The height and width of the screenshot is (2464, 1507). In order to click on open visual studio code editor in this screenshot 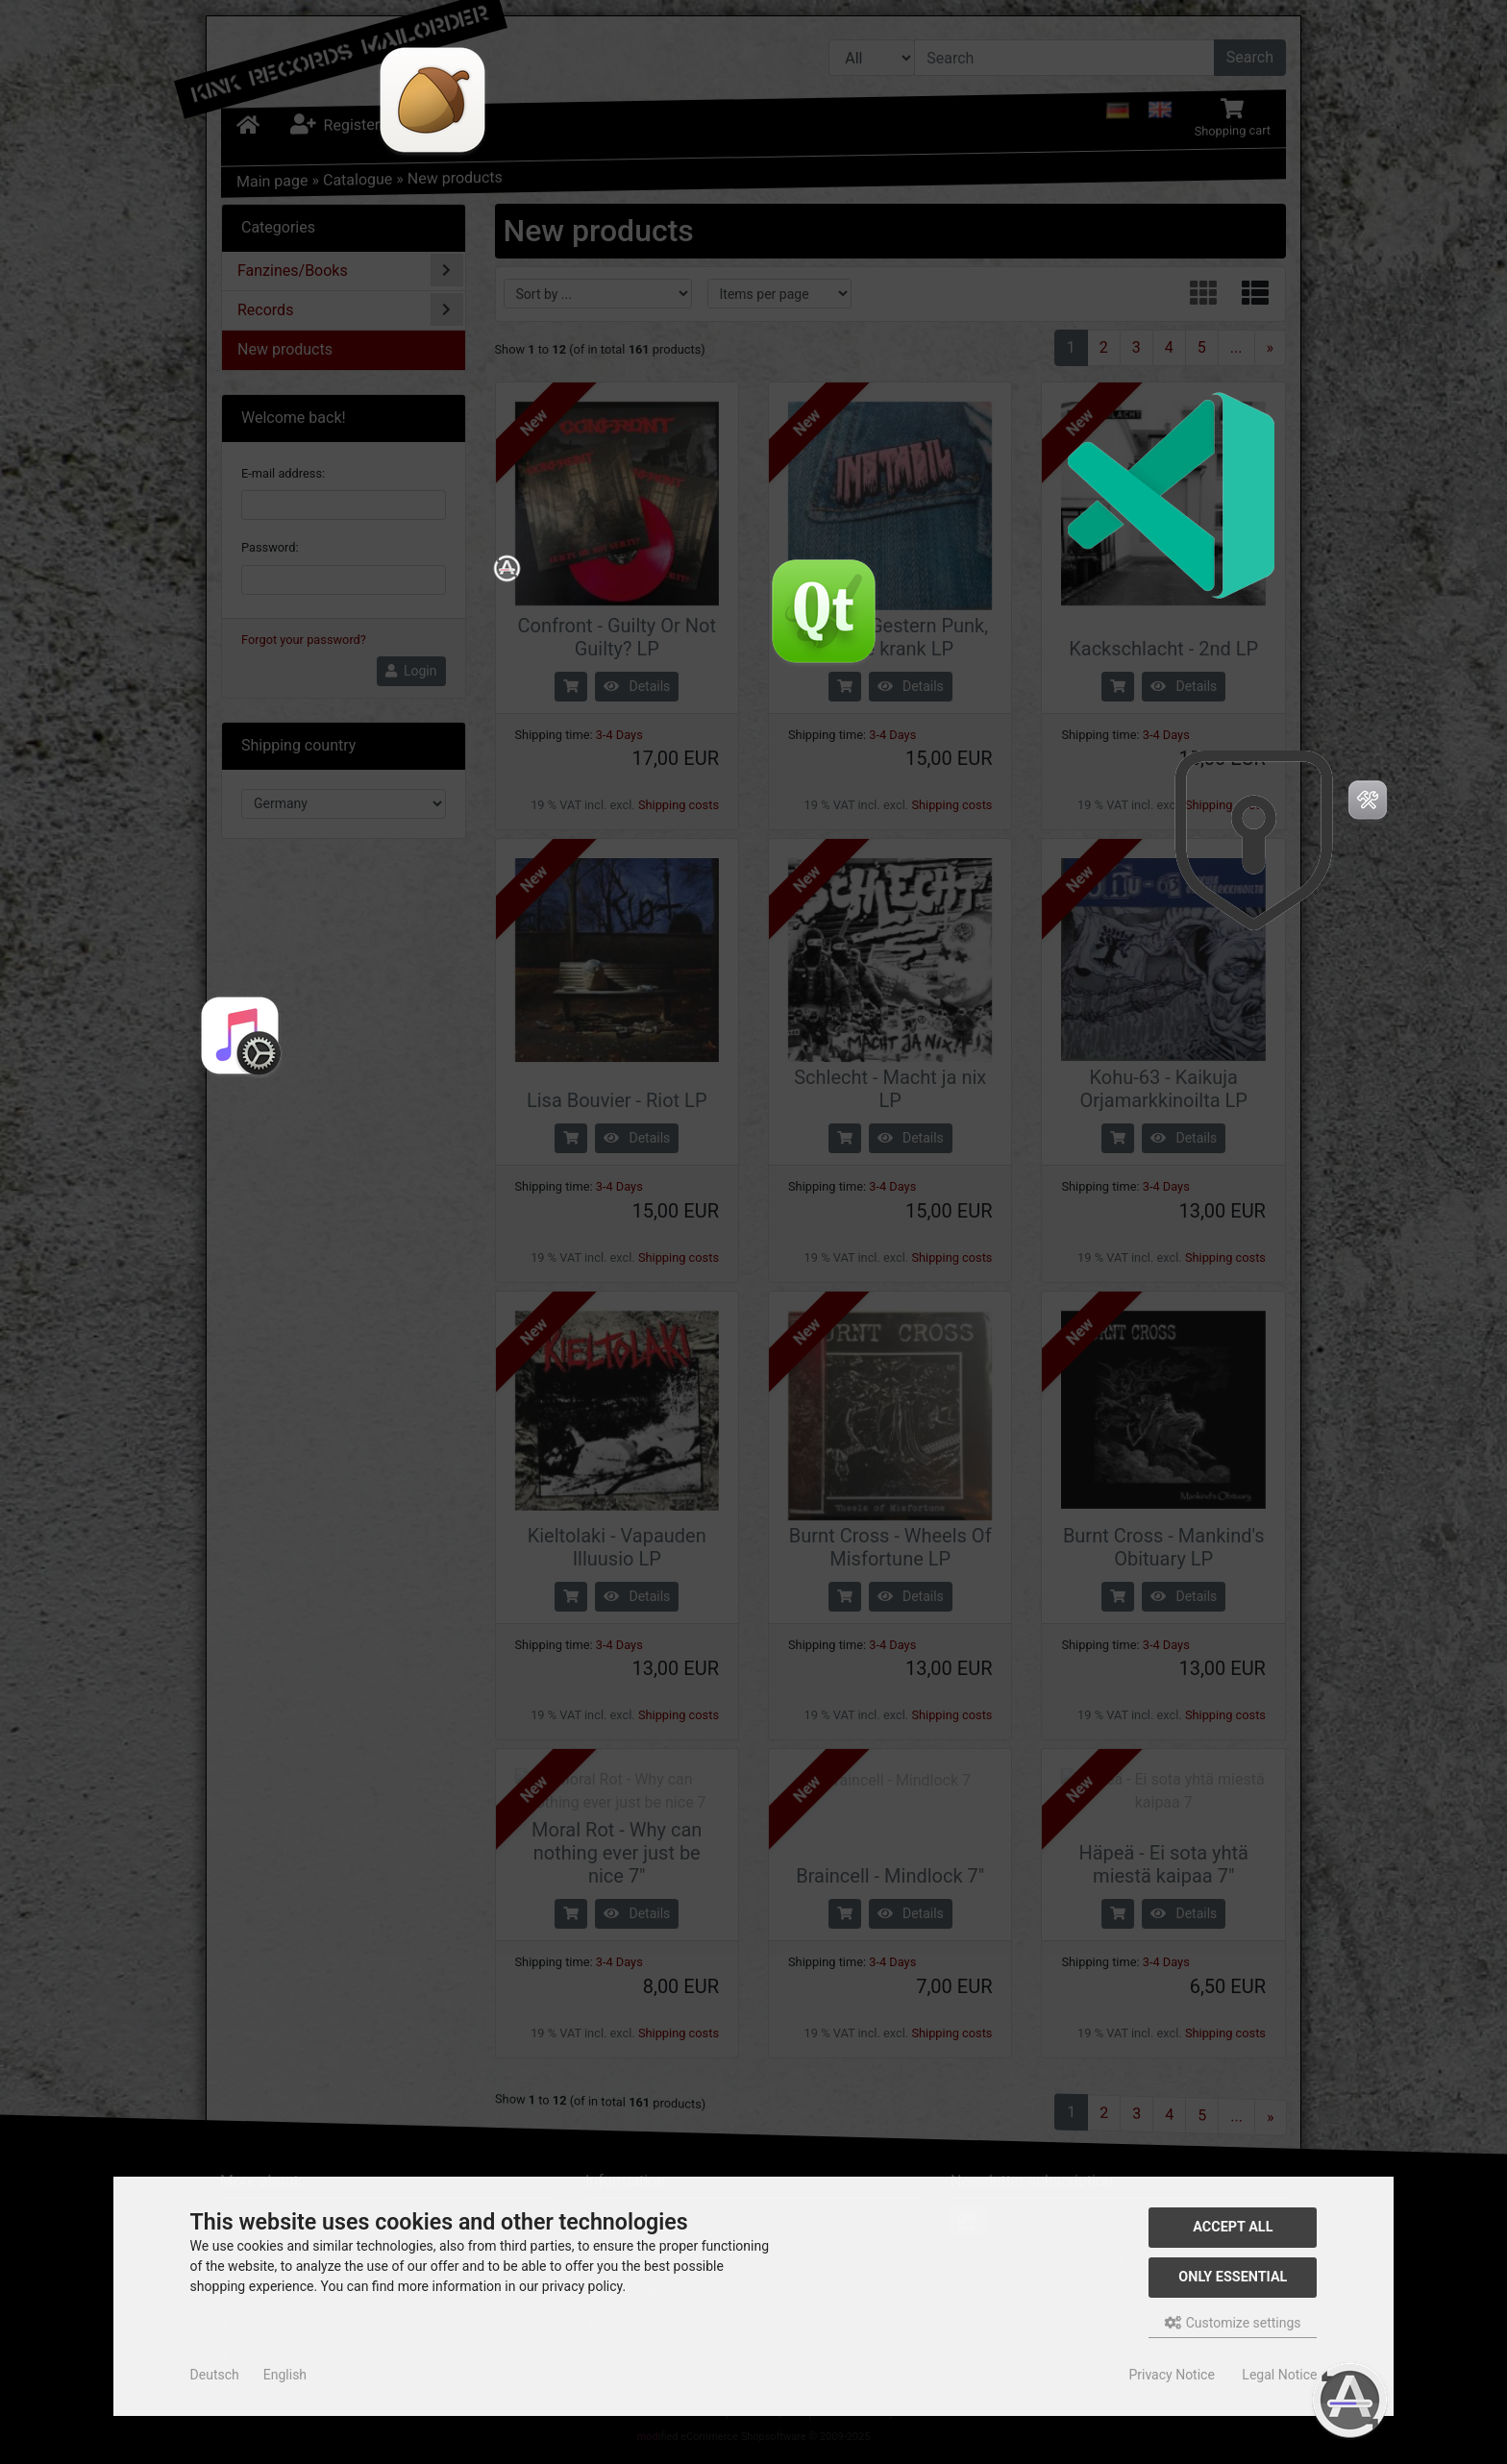, I will do `click(1171, 495)`.